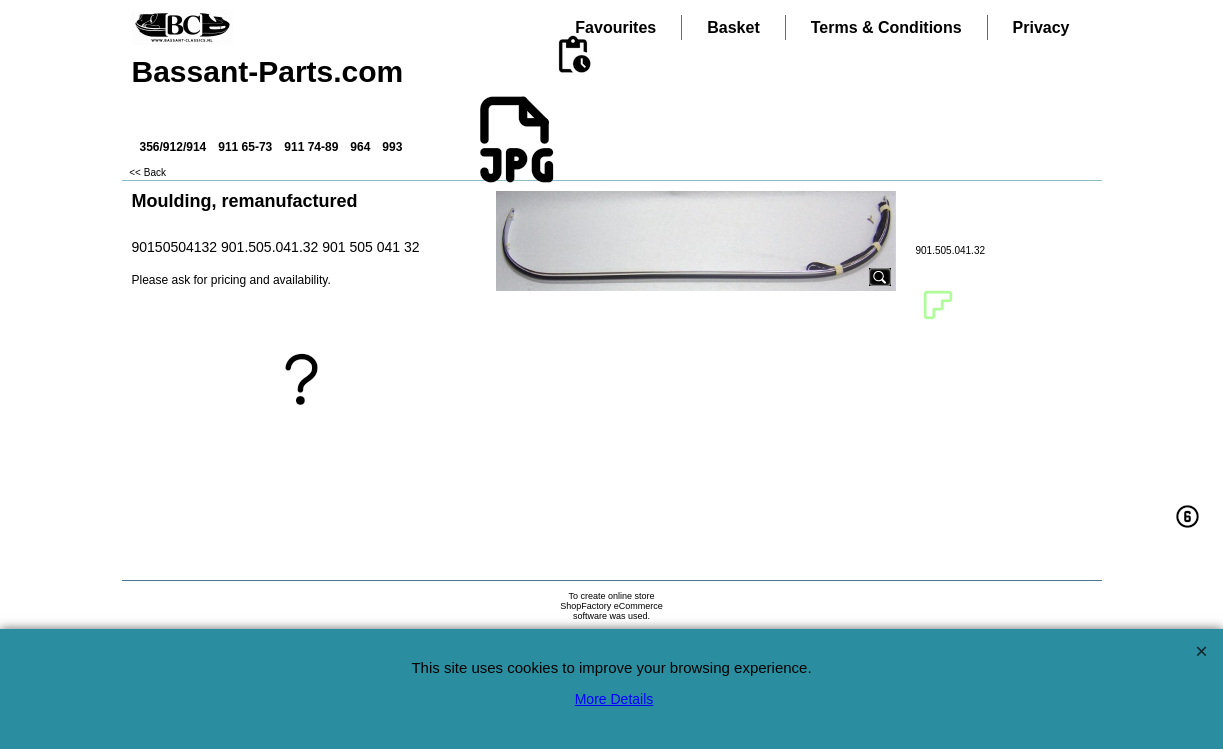  Describe the element at coordinates (573, 55) in the screenshot. I see `view tasks awaiting completion` at that location.